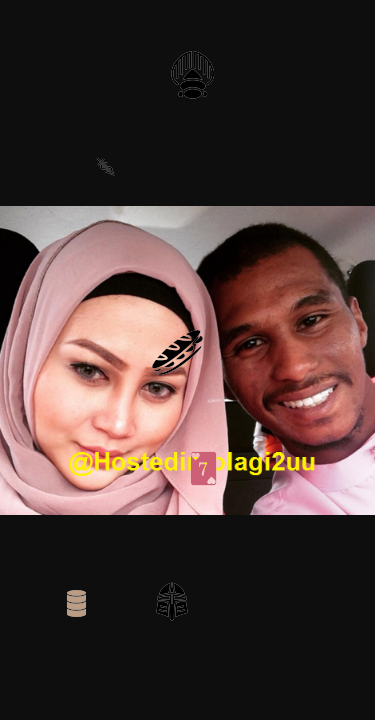 The image size is (375, 720). I want to click on access food or dining options, so click(177, 352).